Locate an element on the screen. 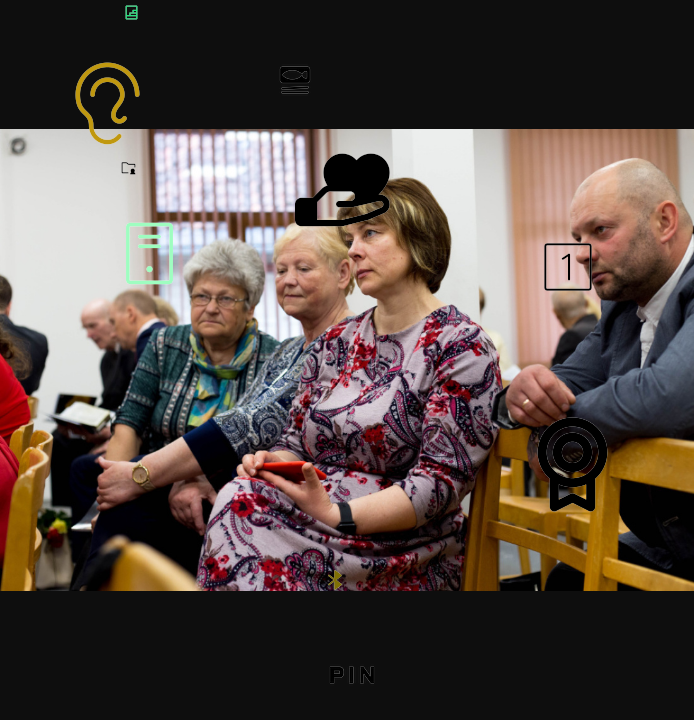 Image resolution: width=694 pixels, height=720 pixels. access desktop computer or server settings is located at coordinates (149, 253).